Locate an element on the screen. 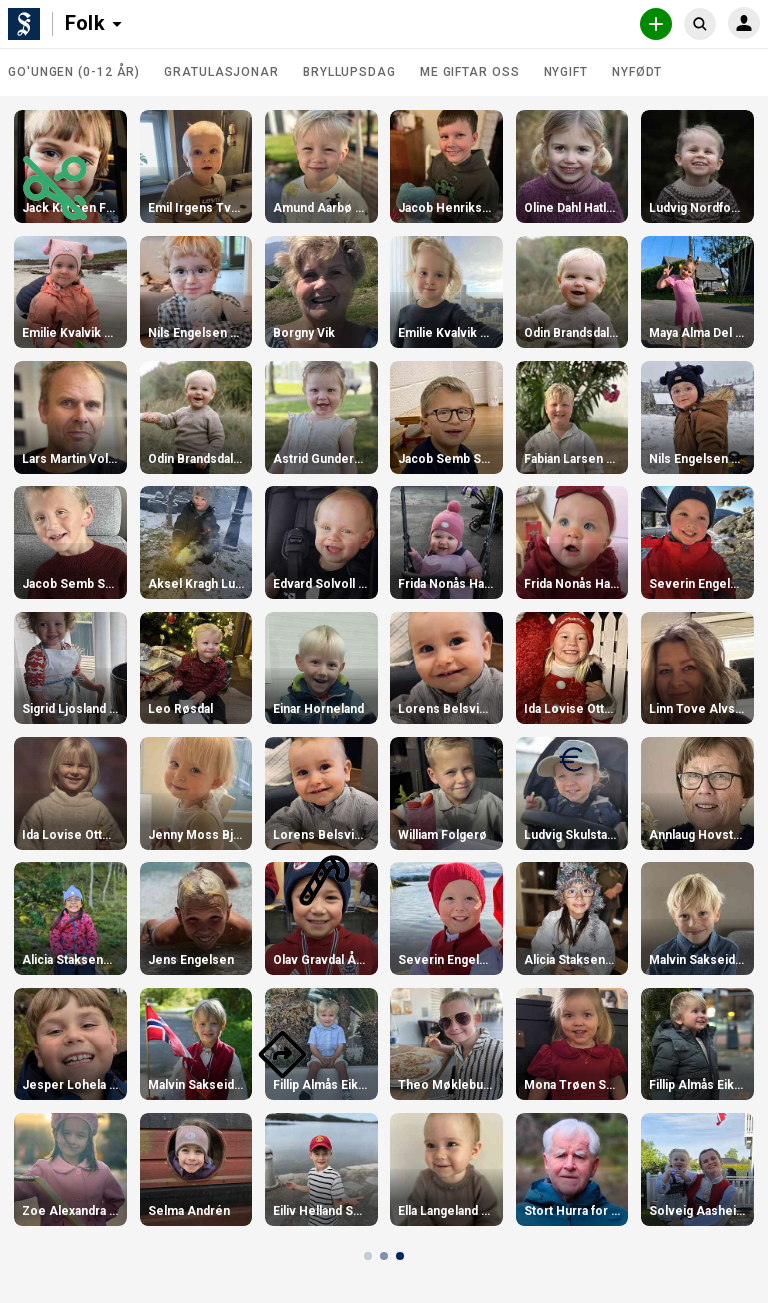  indicates holiday or seasonal content is located at coordinates (324, 880).